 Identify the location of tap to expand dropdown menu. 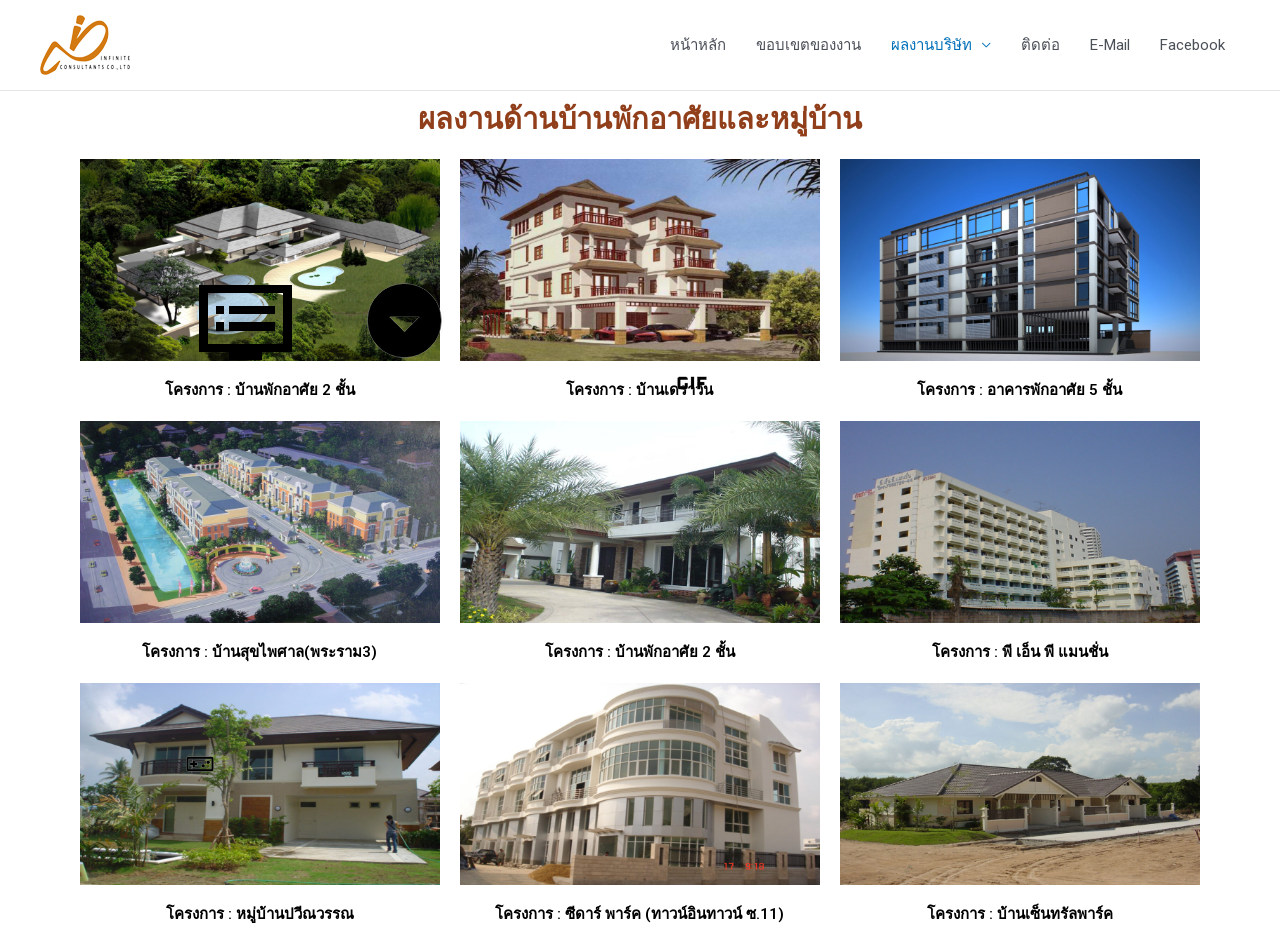
(404, 320).